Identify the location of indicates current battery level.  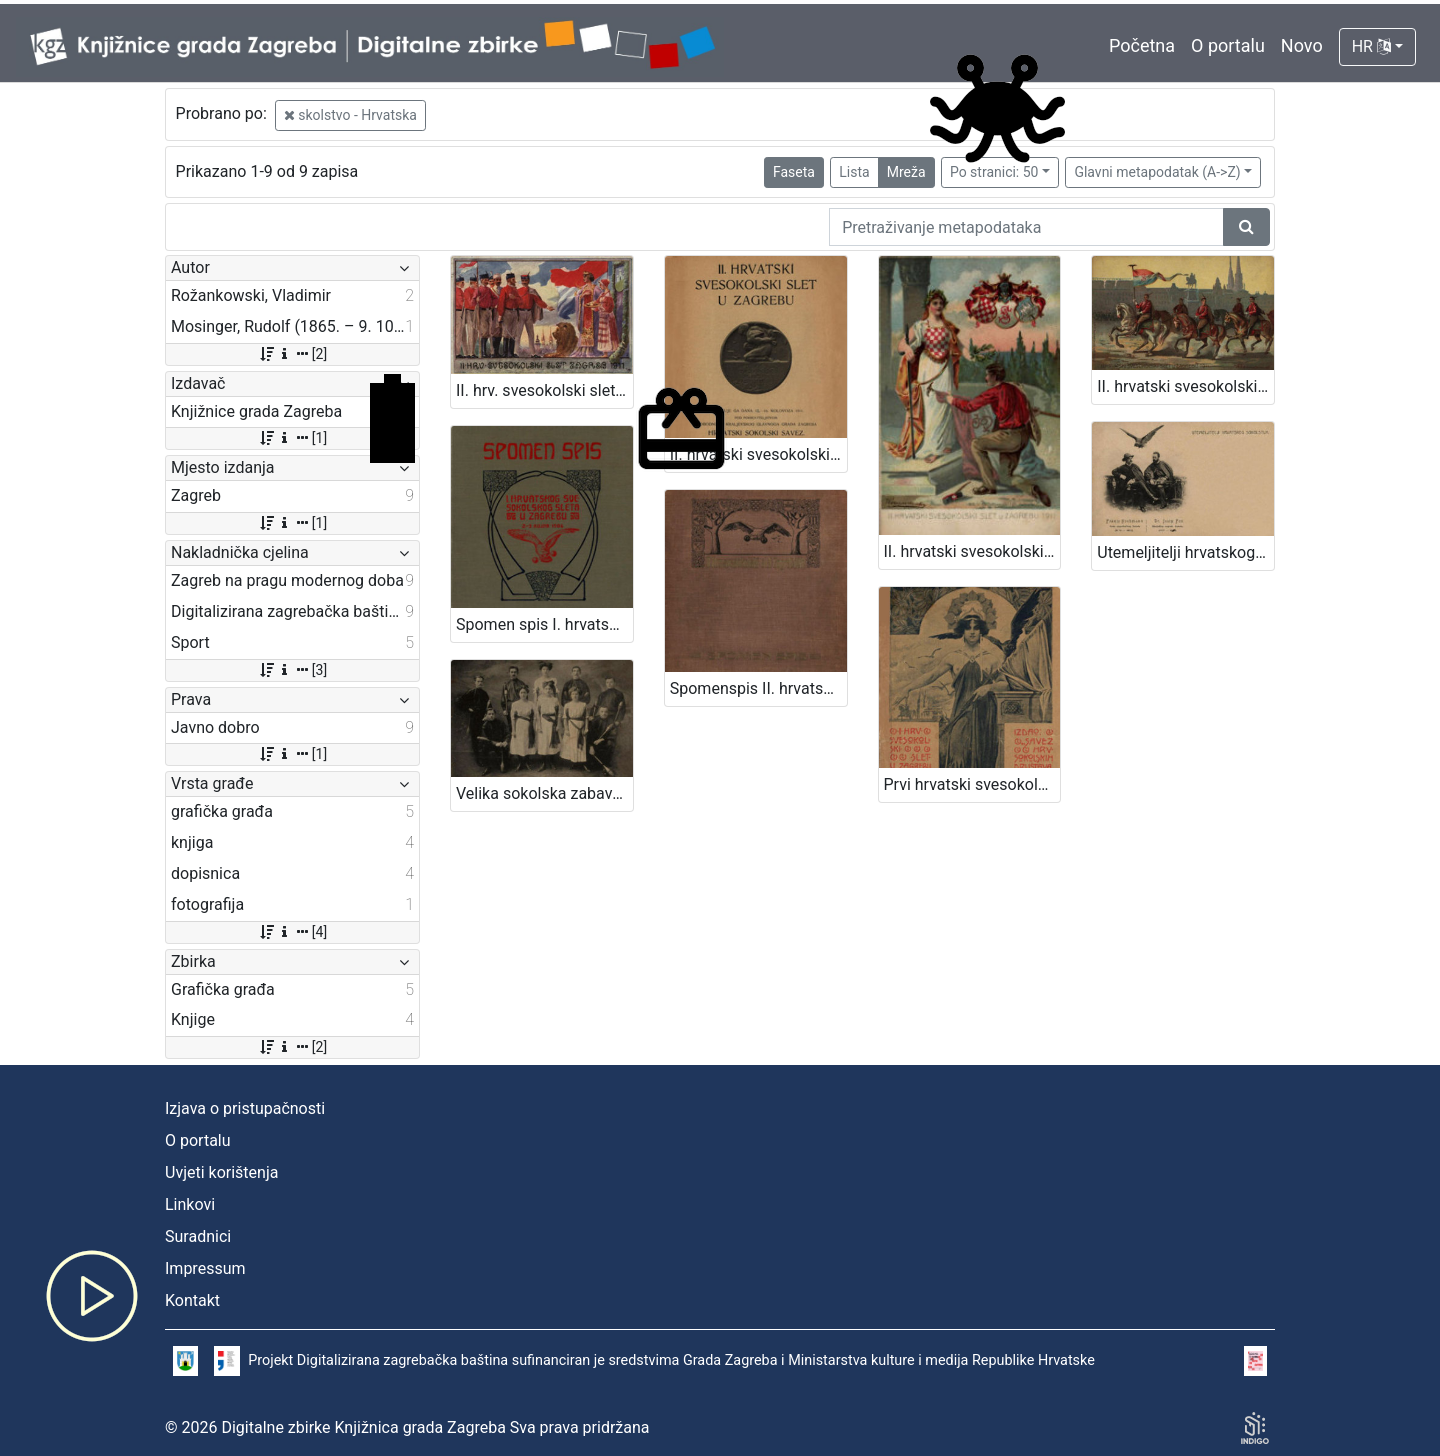
(392, 418).